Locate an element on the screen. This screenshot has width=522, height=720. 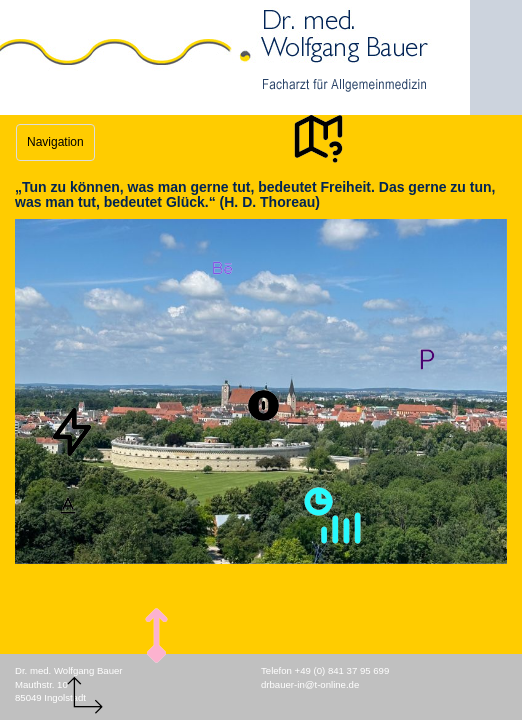
quick actions or shortcuts is located at coordinates (72, 432).